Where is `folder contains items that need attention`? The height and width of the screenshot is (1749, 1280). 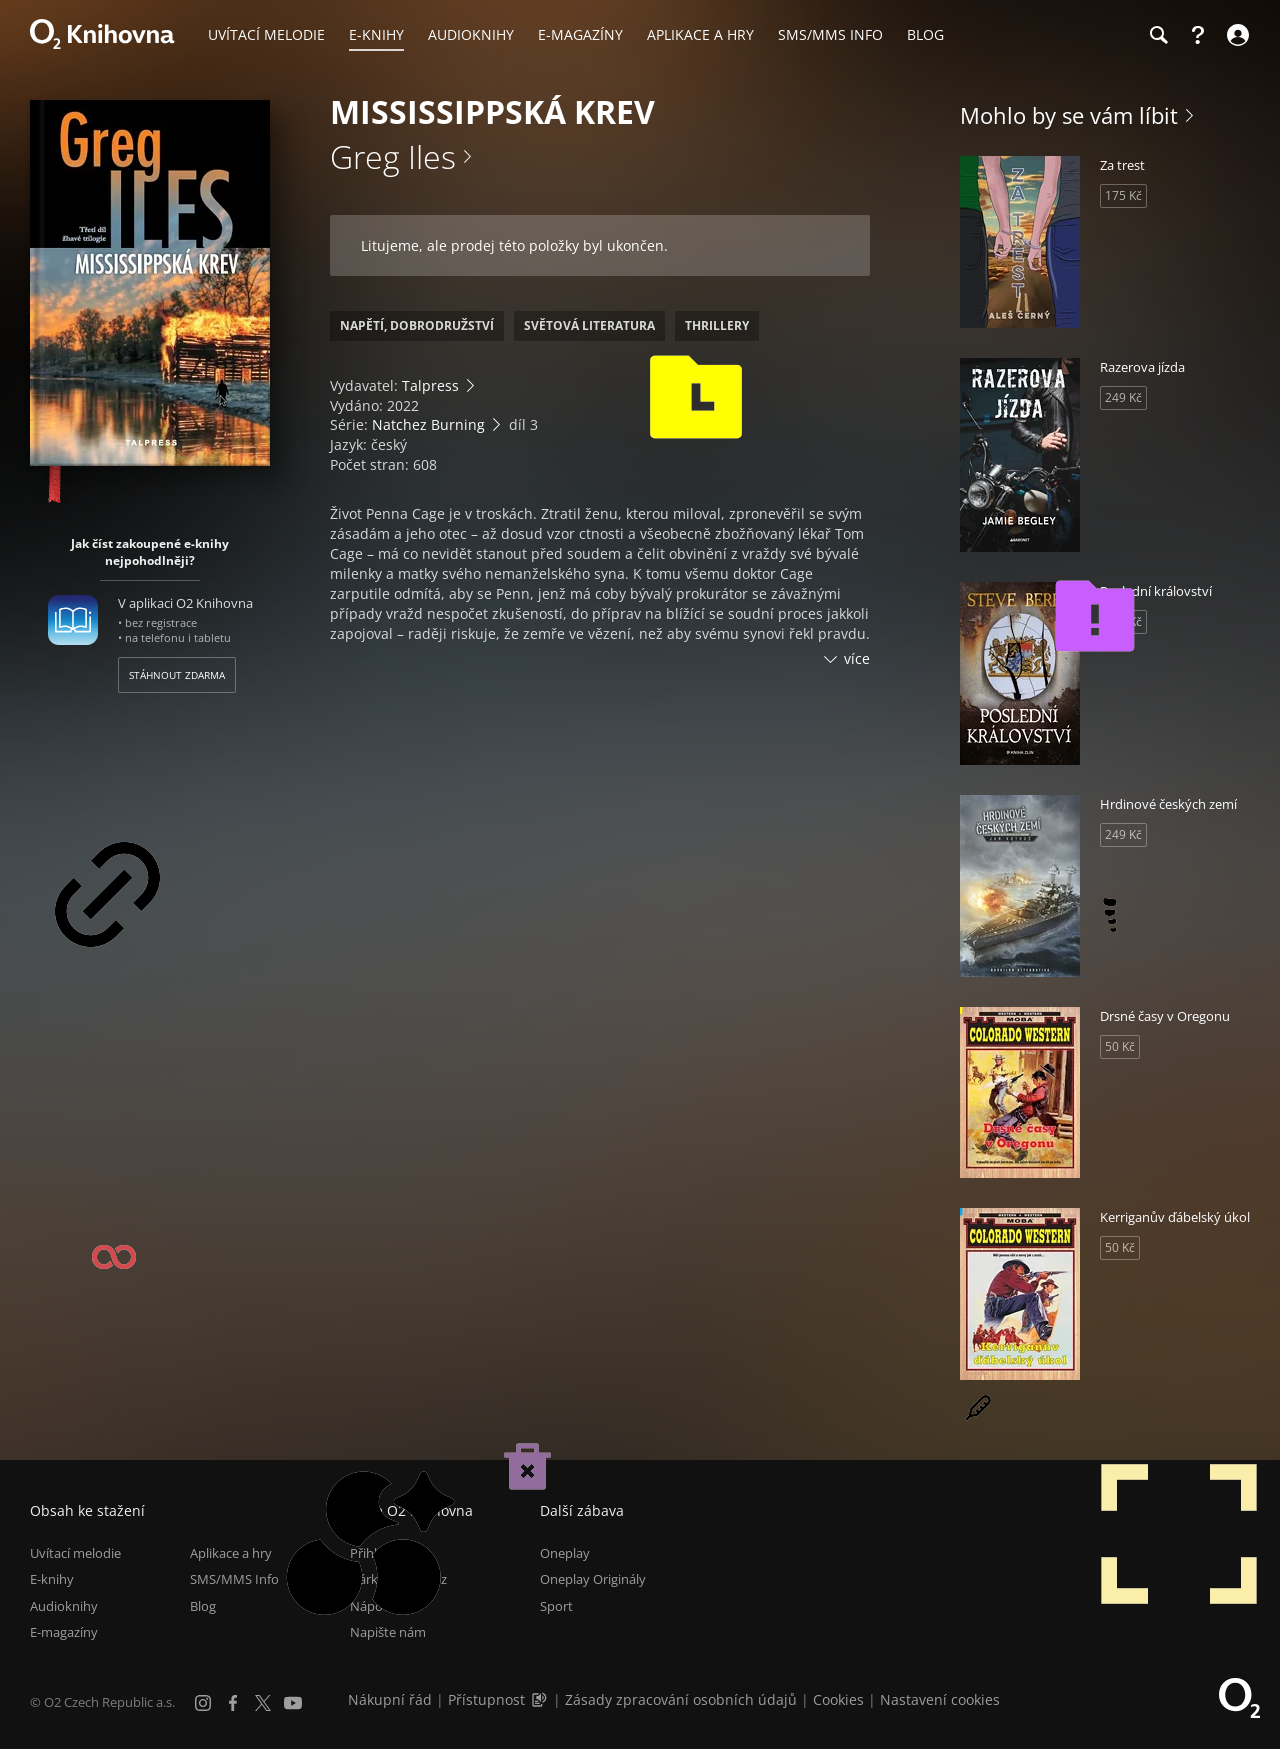 folder contains items that need attention is located at coordinates (1095, 616).